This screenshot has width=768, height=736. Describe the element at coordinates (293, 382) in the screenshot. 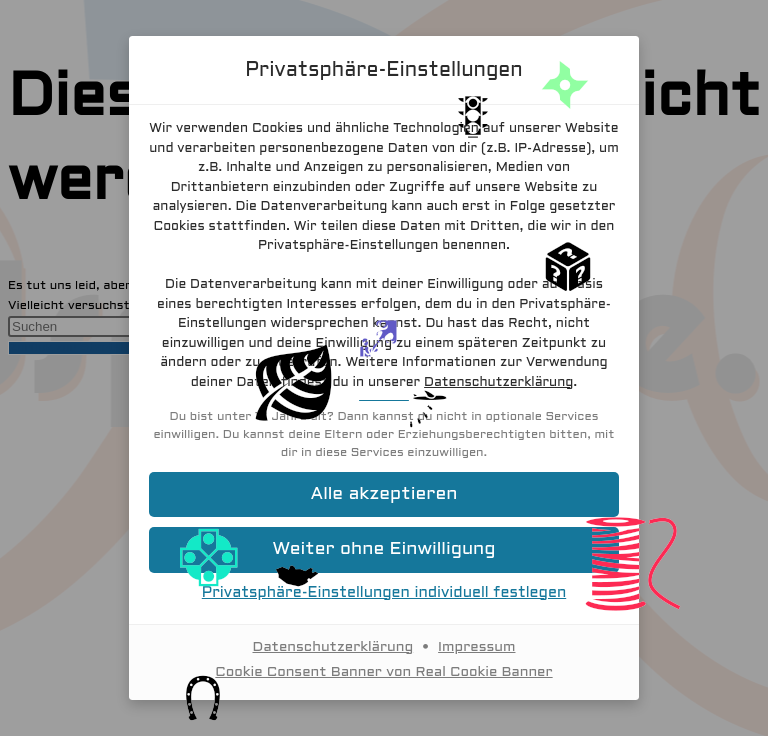

I see `represents a plant or nature category` at that location.